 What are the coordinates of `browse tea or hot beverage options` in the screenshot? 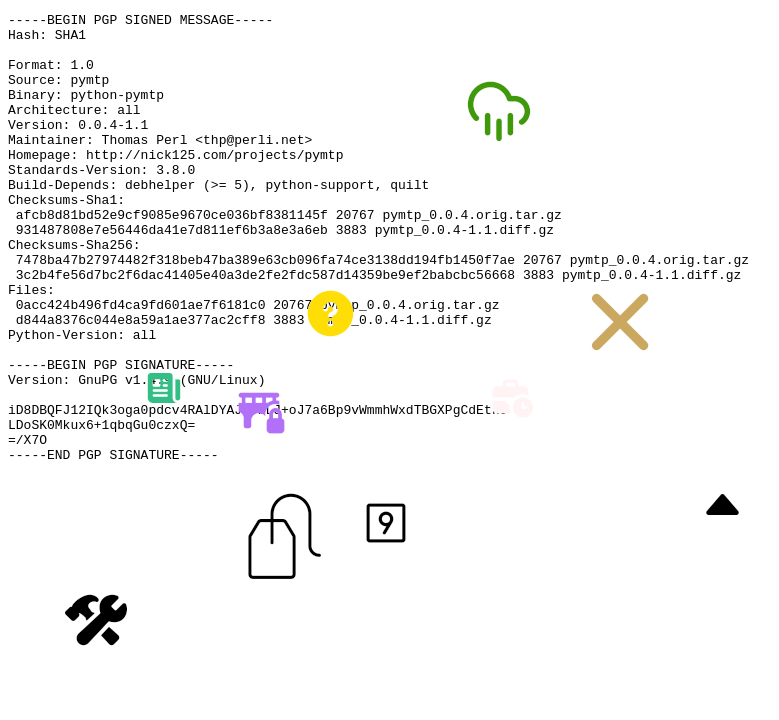 It's located at (281, 539).